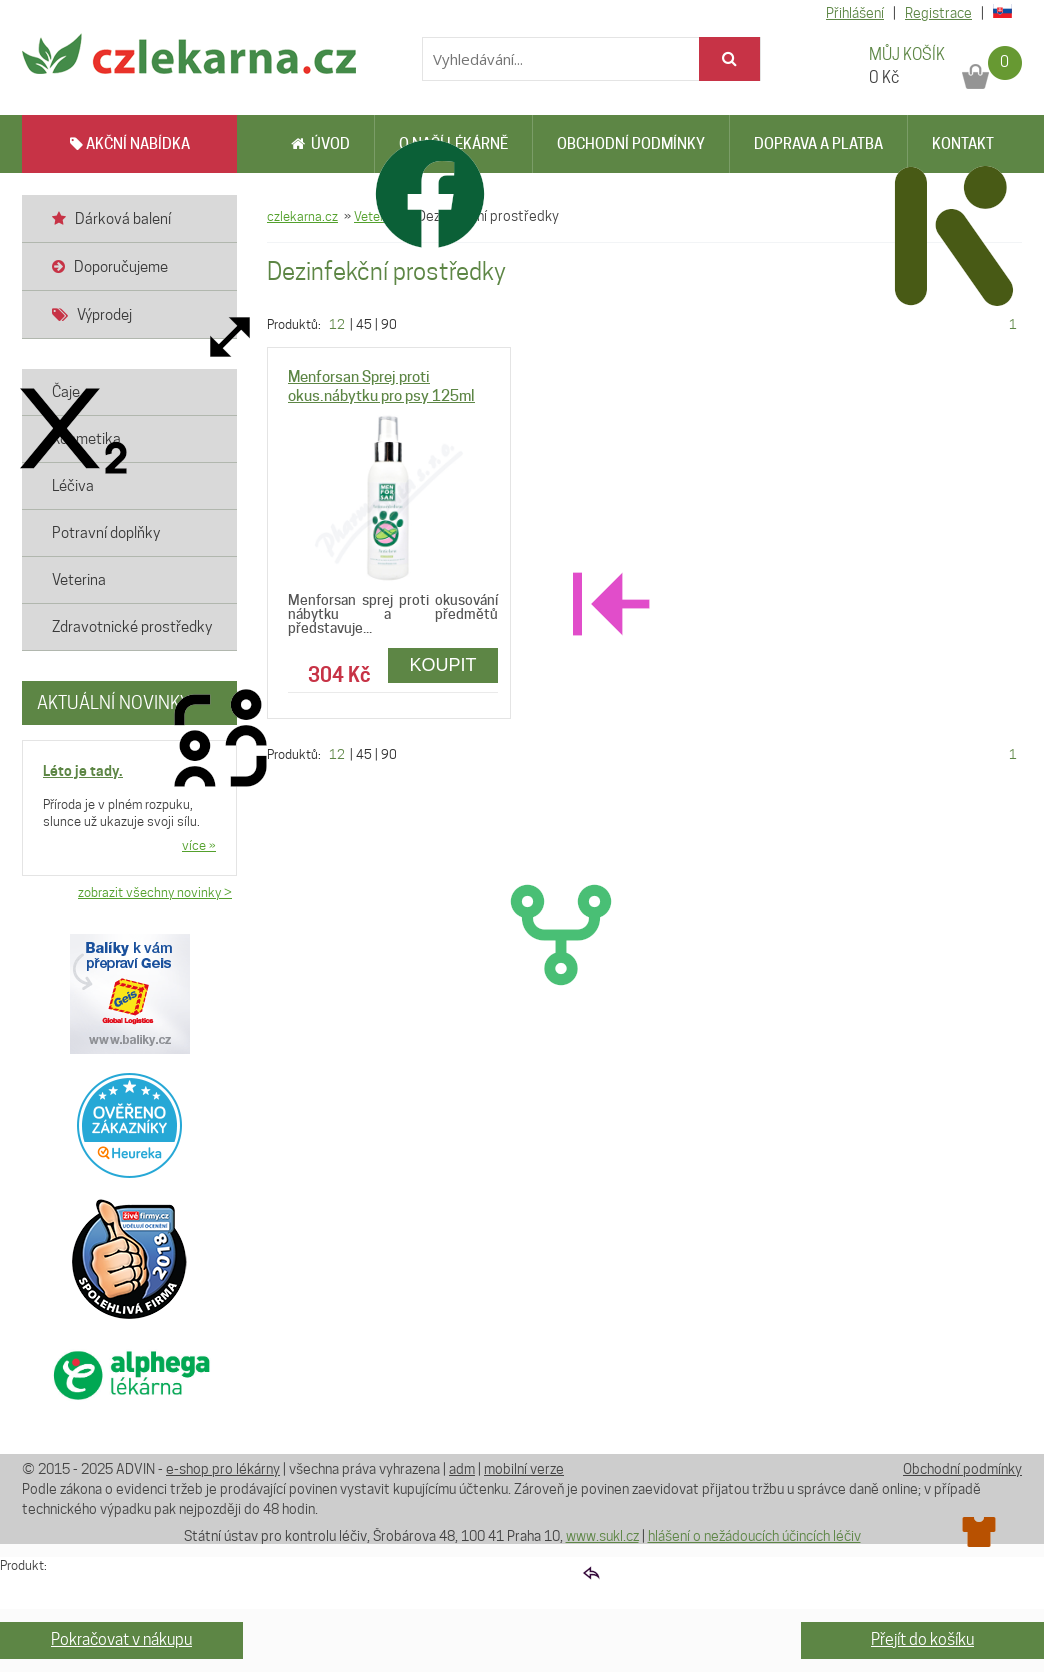 Image resolution: width=1044 pixels, height=1672 pixels. Describe the element at coordinates (220, 740) in the screenshot. I see `peer-to-peer connection or transfer` at that location.